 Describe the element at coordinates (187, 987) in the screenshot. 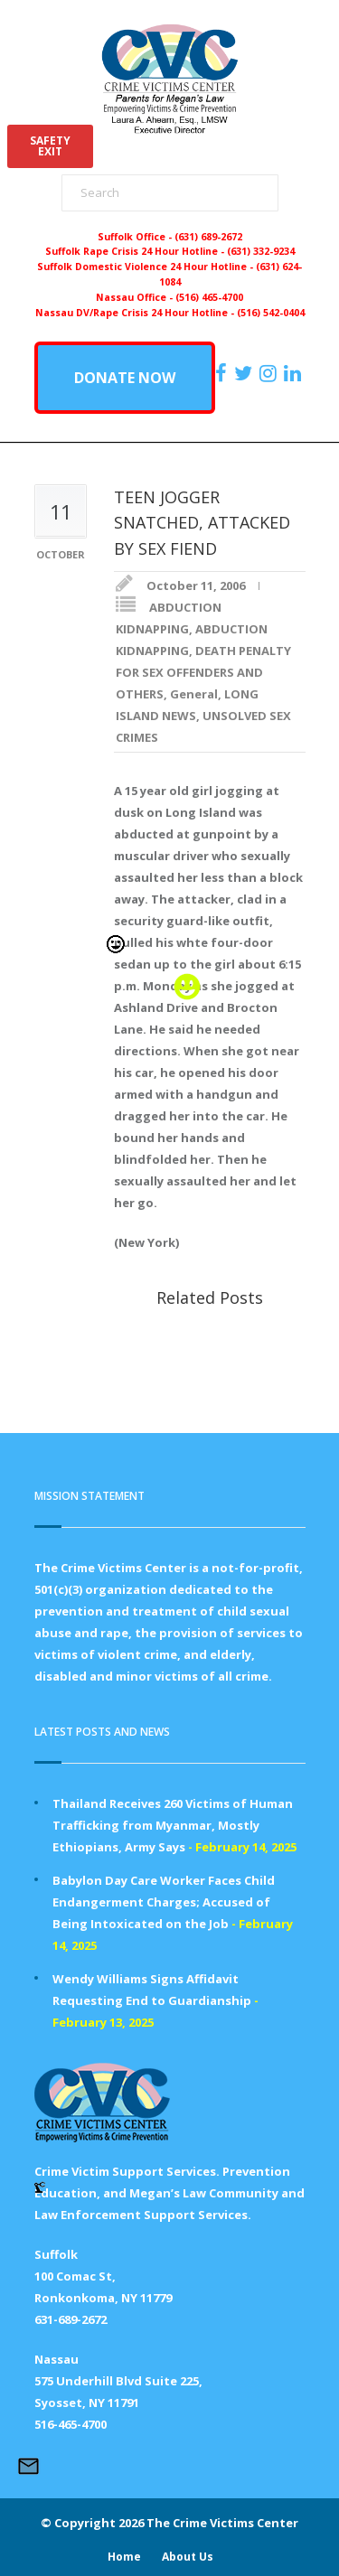

I see `react to a message with a happy emoji` at that location.